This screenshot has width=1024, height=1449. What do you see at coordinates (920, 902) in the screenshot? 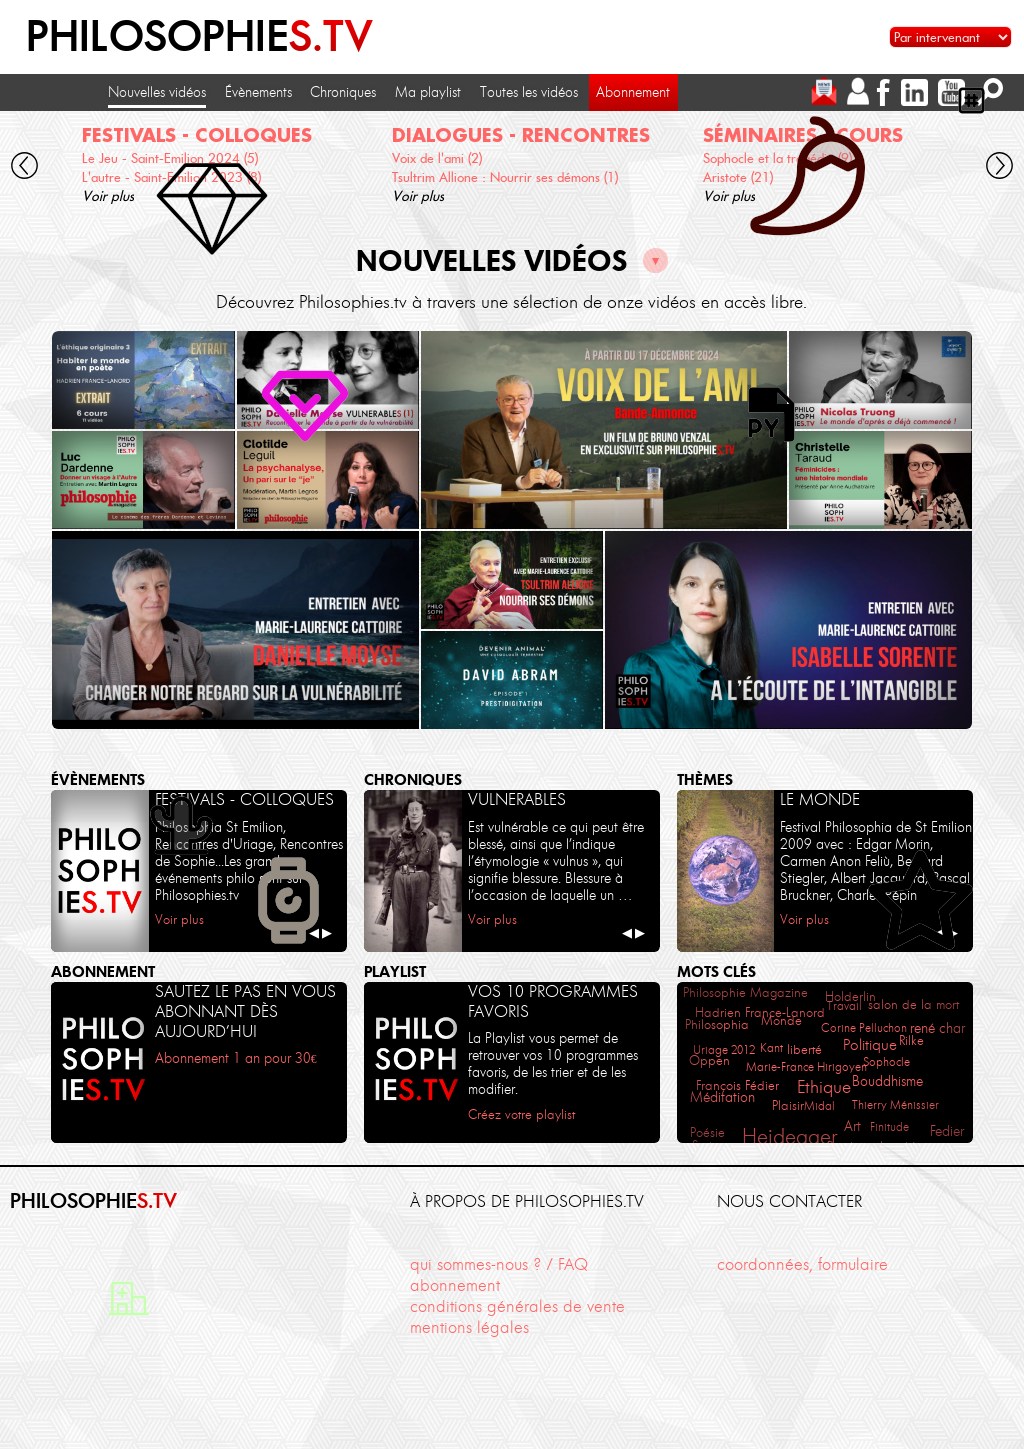
I see `add item to favorites` at bounding box center [920, 902].